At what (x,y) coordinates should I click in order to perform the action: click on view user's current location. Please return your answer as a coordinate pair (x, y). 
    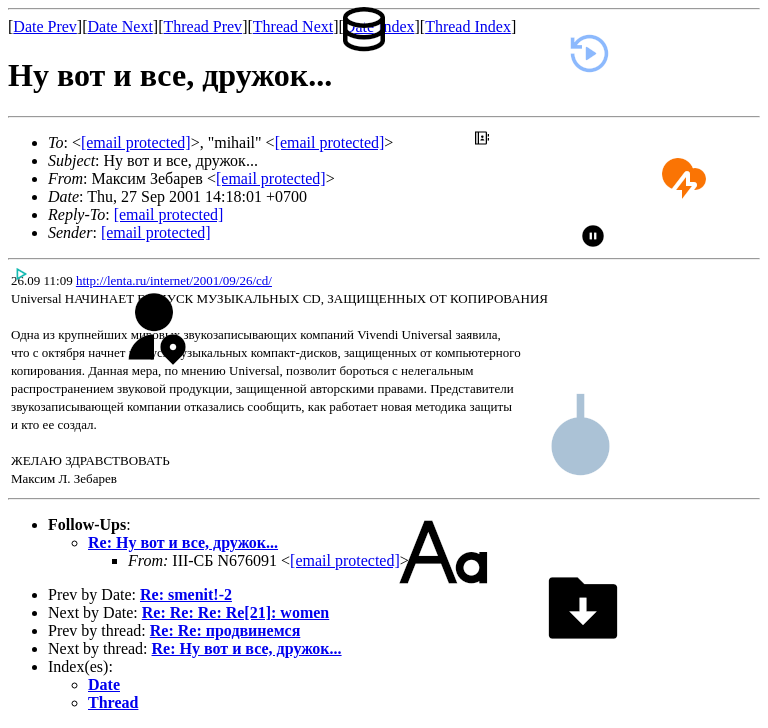
    Looking at the image, I should click on (154, 328).